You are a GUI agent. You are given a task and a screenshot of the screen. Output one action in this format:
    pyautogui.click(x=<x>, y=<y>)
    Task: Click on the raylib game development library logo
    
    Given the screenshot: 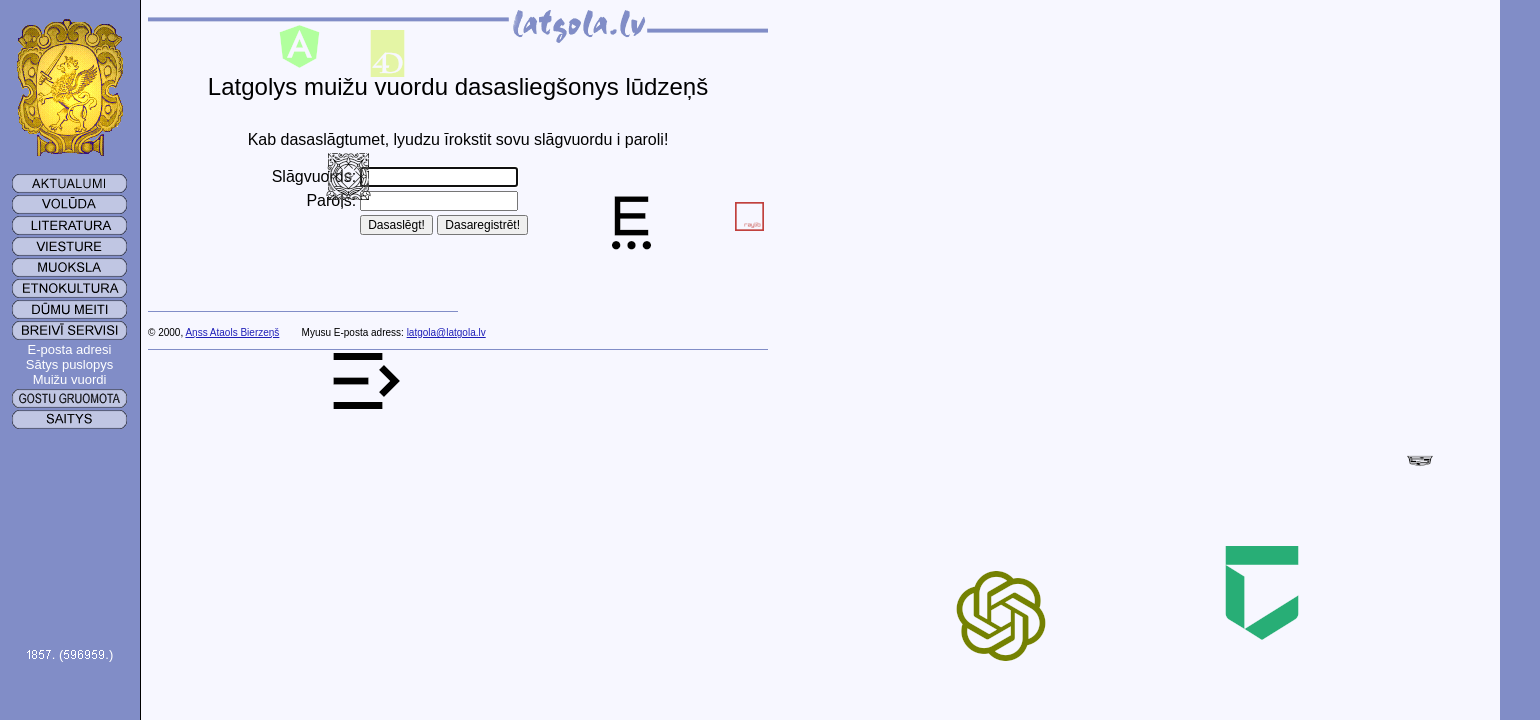 What is the action you would take?
    pyautogui.click(x=749, y=216)
    